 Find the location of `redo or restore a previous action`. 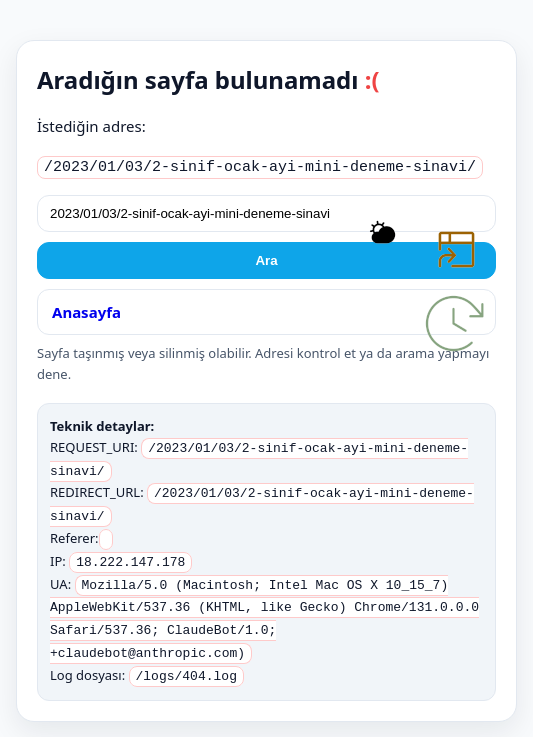

redo or restore a previous action is located at coordinates (453, 323).